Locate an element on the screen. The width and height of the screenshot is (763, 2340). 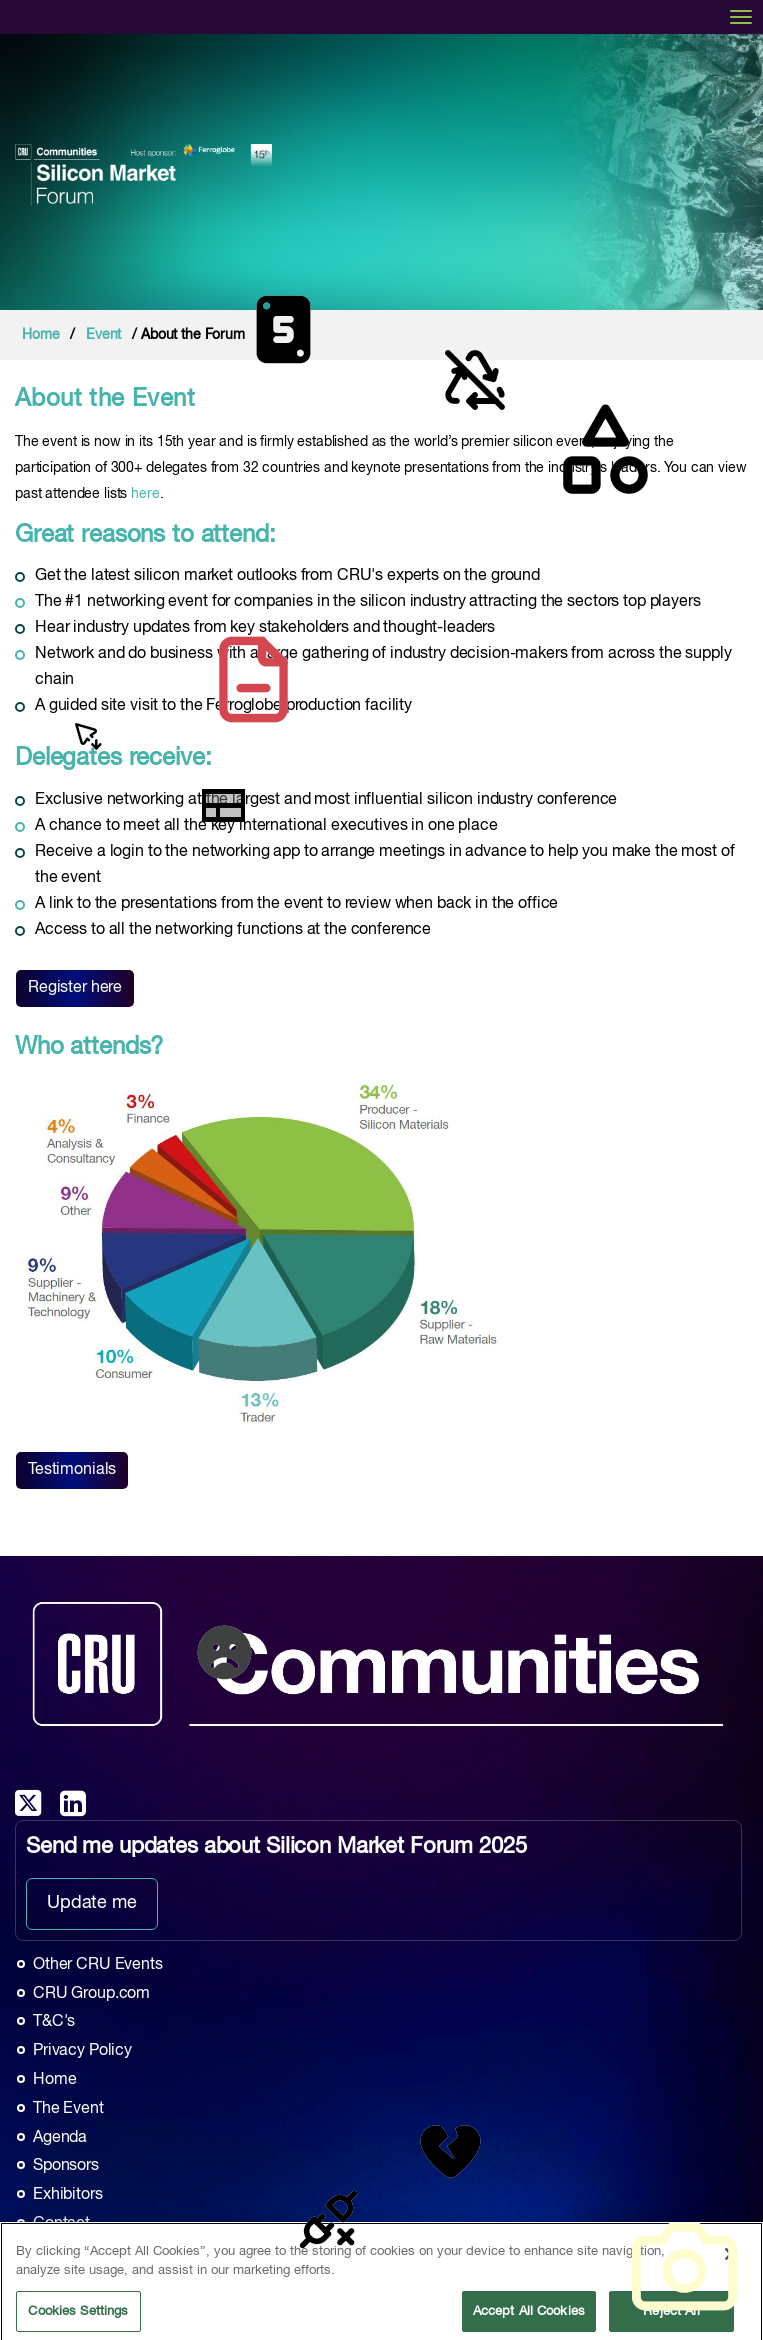
recycling unavailable or disabled is located at coordinates (475, 380).